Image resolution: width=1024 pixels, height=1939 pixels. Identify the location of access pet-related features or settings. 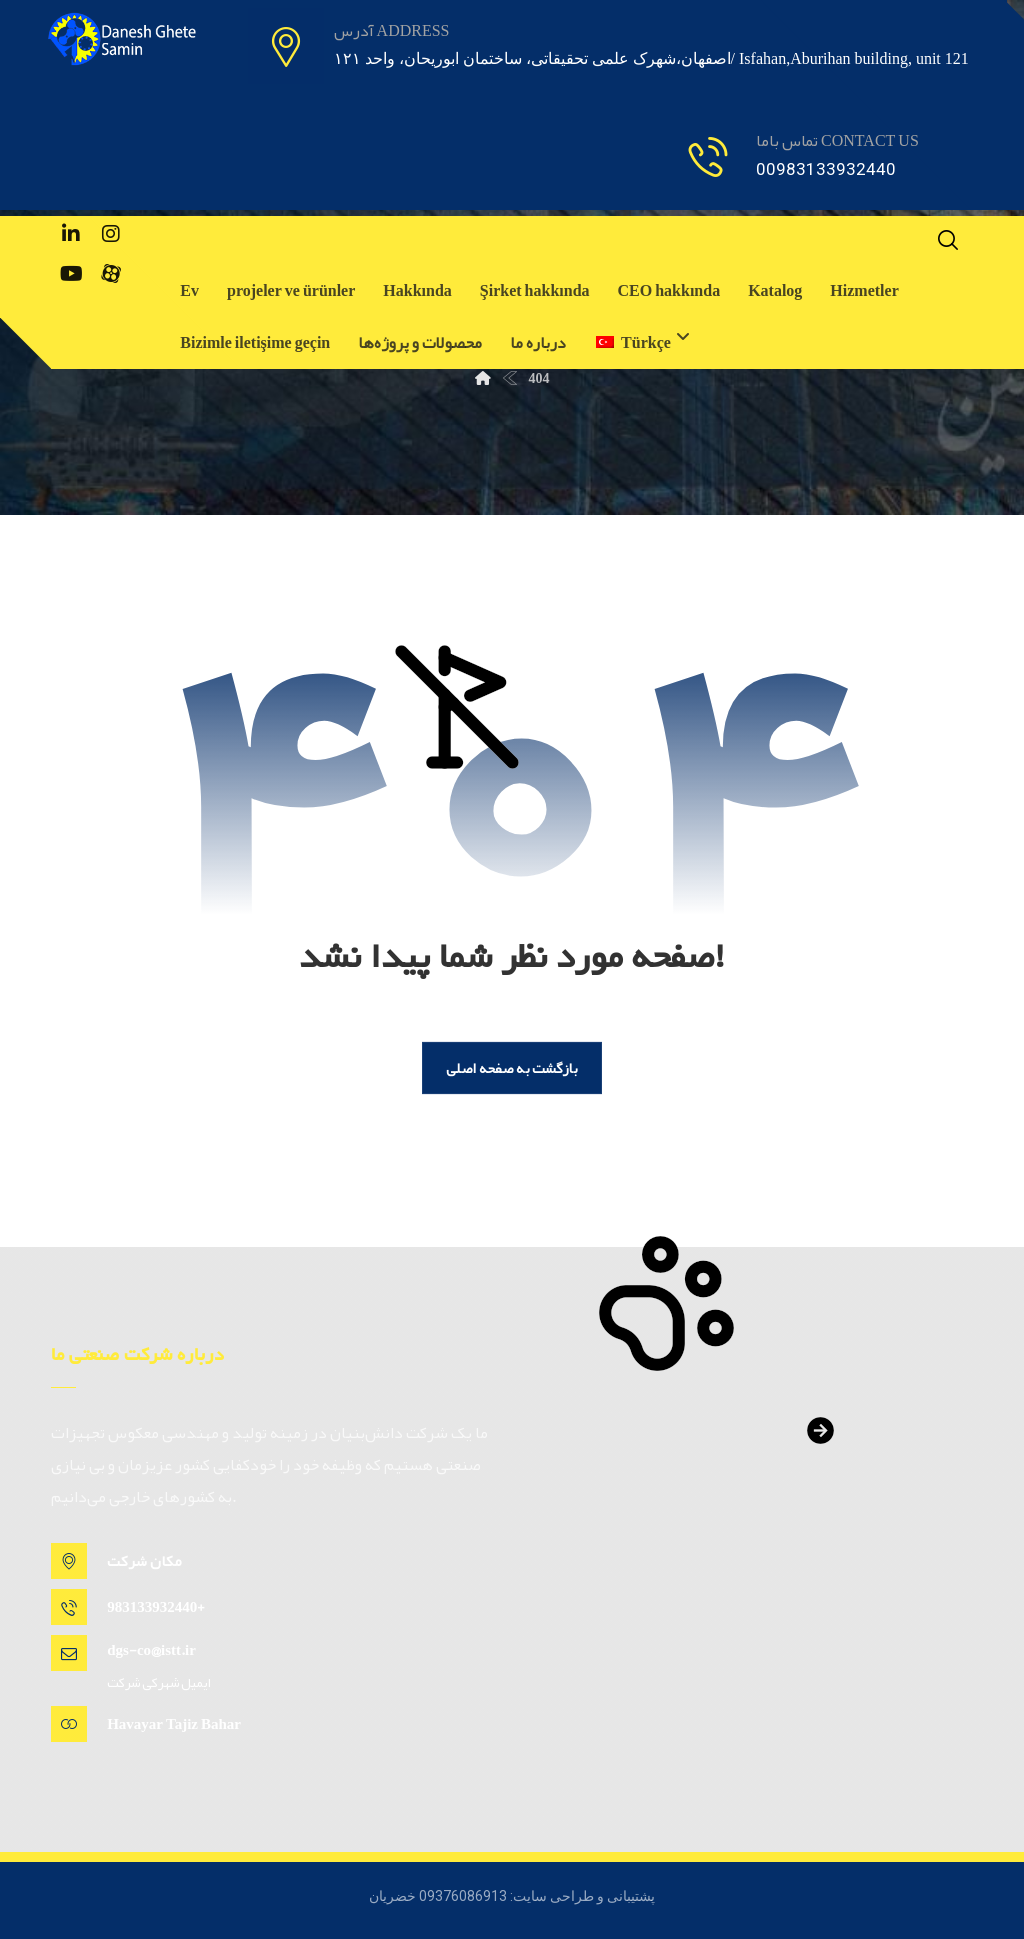
(666, 1303).